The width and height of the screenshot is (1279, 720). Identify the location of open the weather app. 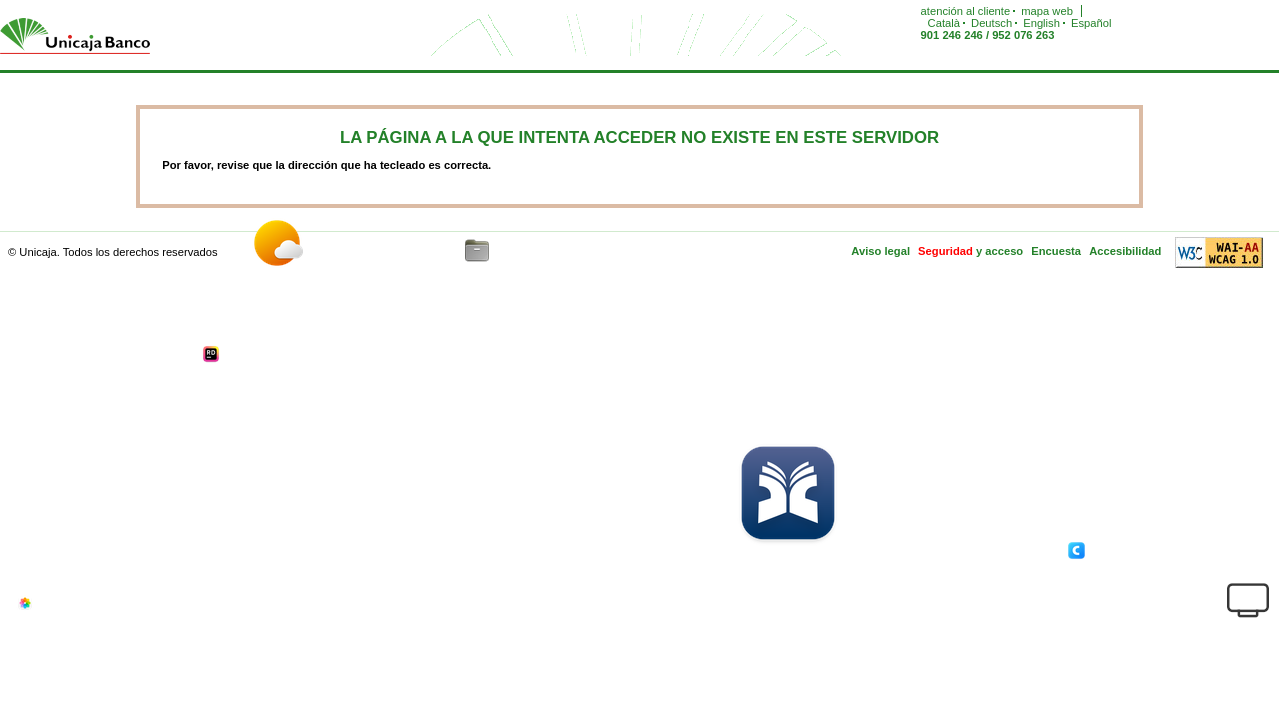
(277, 243).